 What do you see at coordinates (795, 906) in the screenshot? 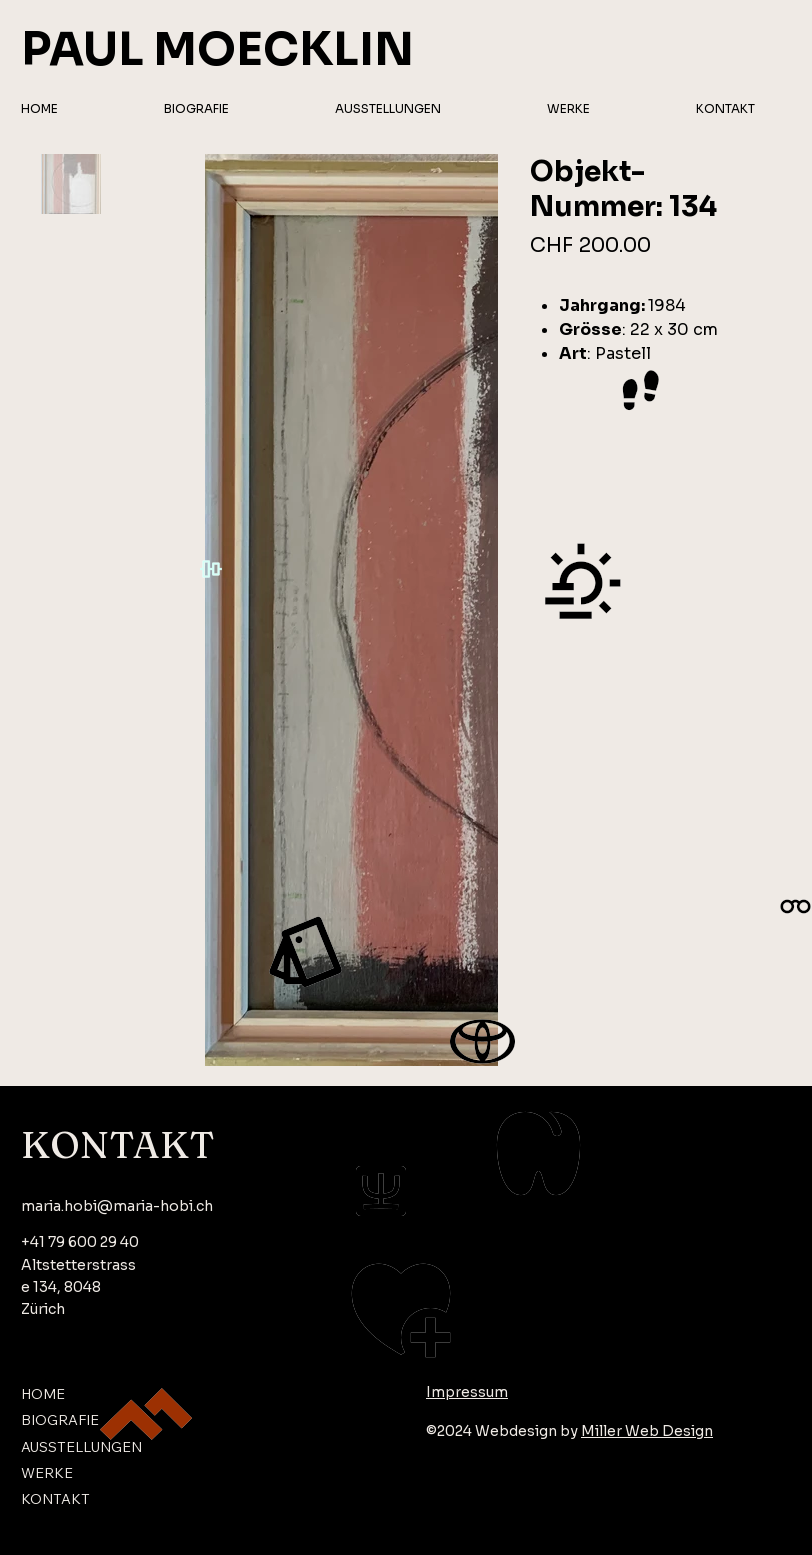
I see `enable reading or accessibility mode` at bounding box center [795, 906].